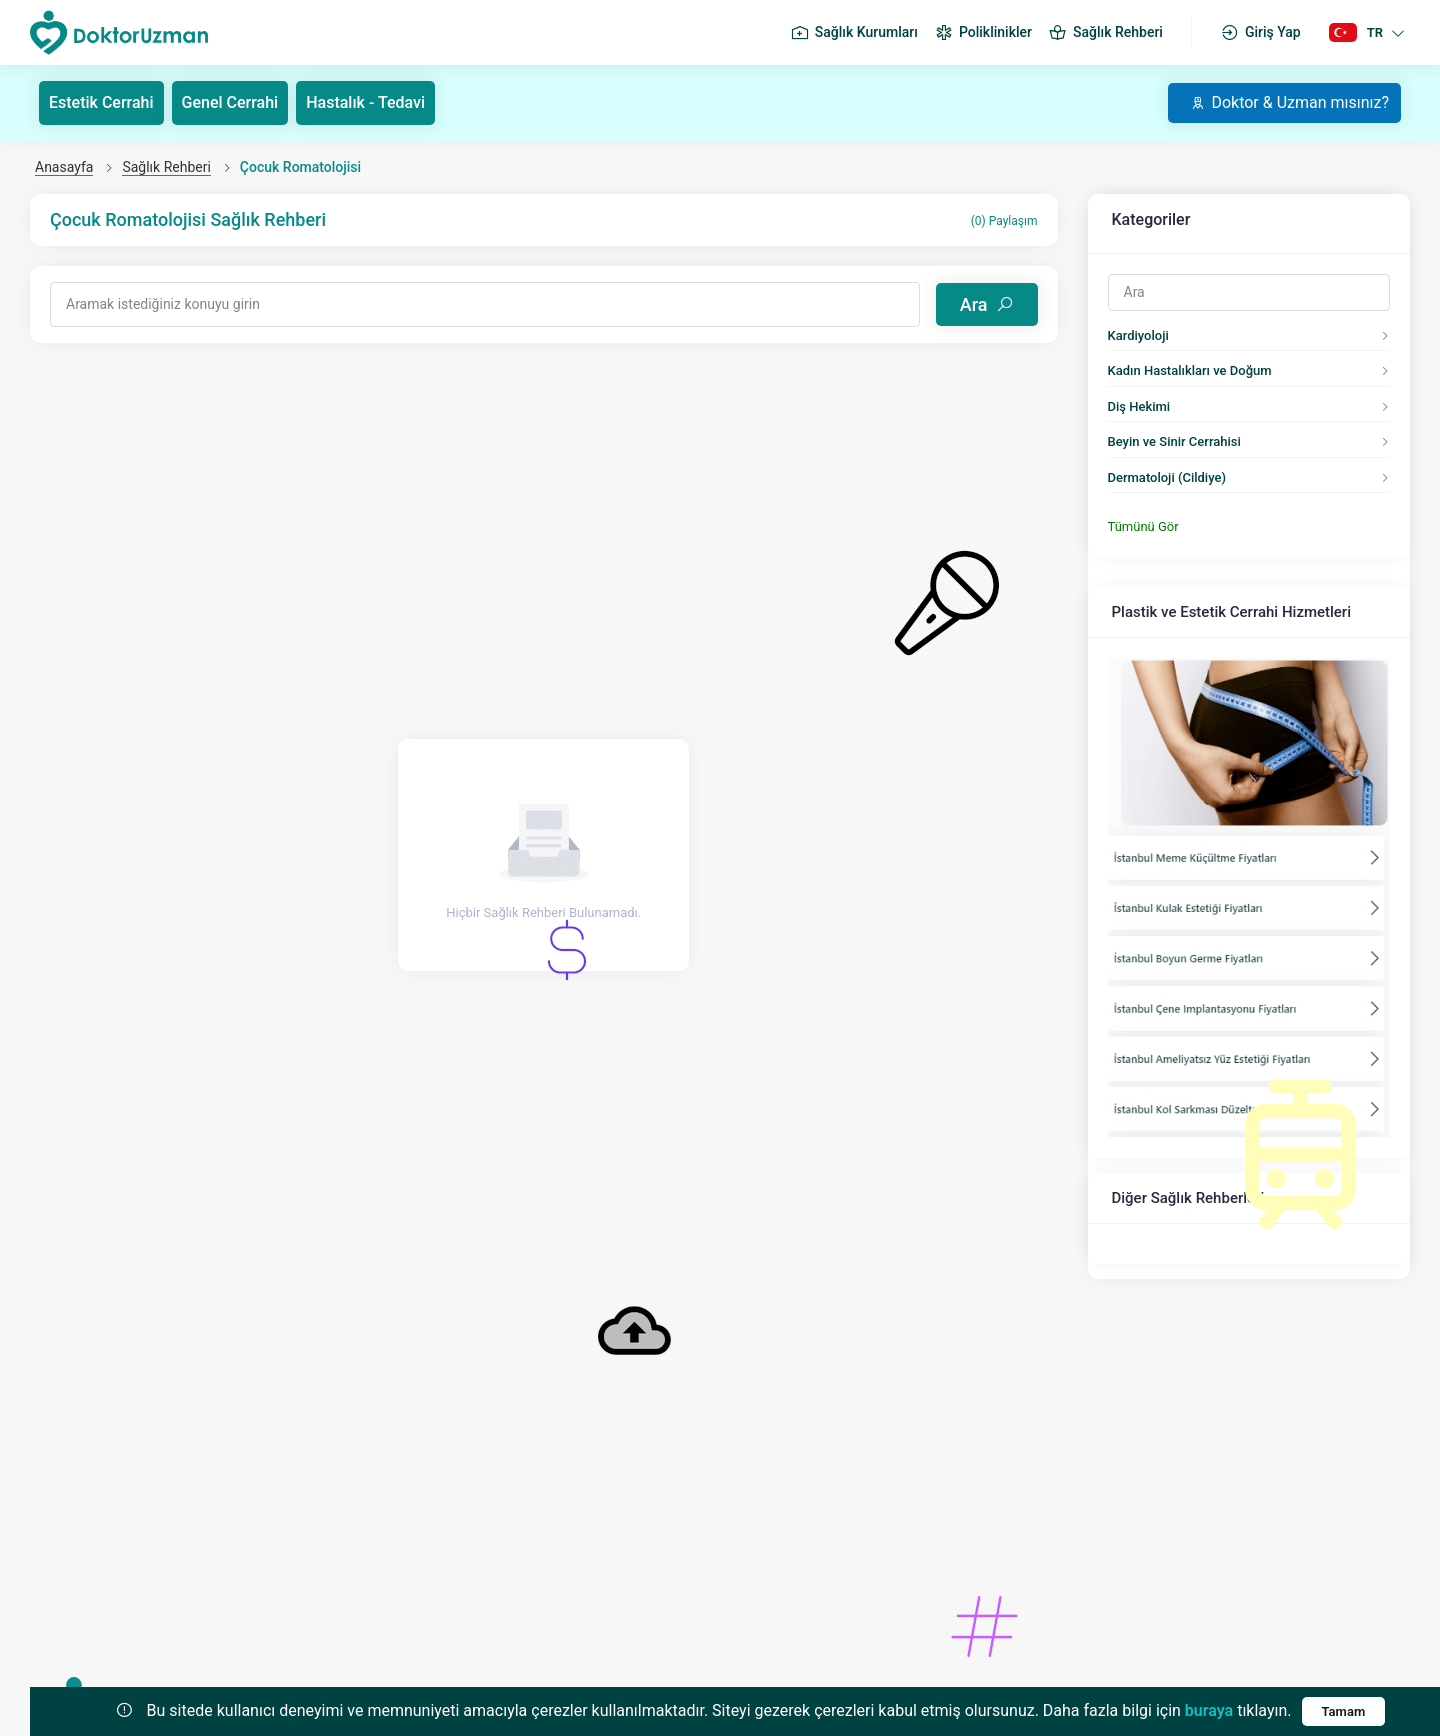 Image resolution: width=1440 pixels, height=1736 pixels. Describe the element at coordinates (634, 1330) in the screenshot. I see `upload files to cloud storage` at that location.